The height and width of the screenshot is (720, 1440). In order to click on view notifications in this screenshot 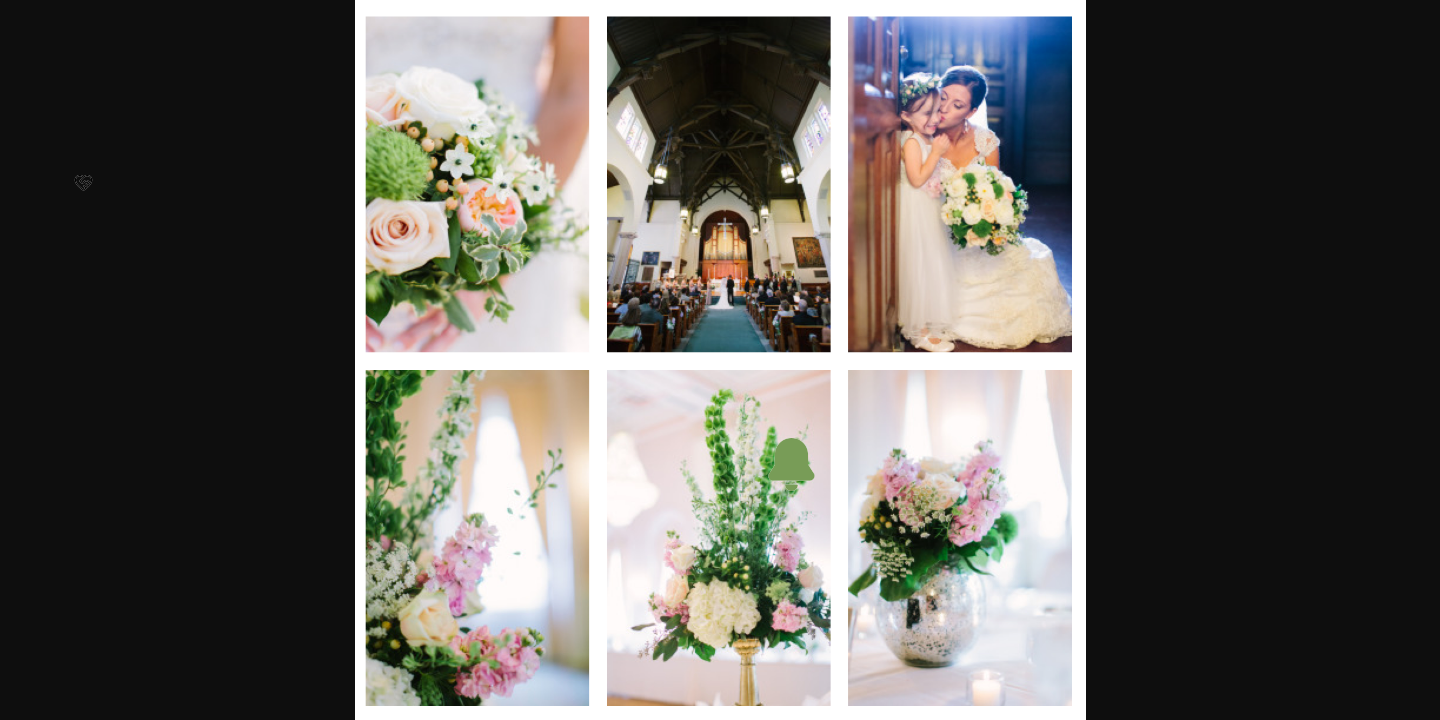, I will do `click(791, 464)`.